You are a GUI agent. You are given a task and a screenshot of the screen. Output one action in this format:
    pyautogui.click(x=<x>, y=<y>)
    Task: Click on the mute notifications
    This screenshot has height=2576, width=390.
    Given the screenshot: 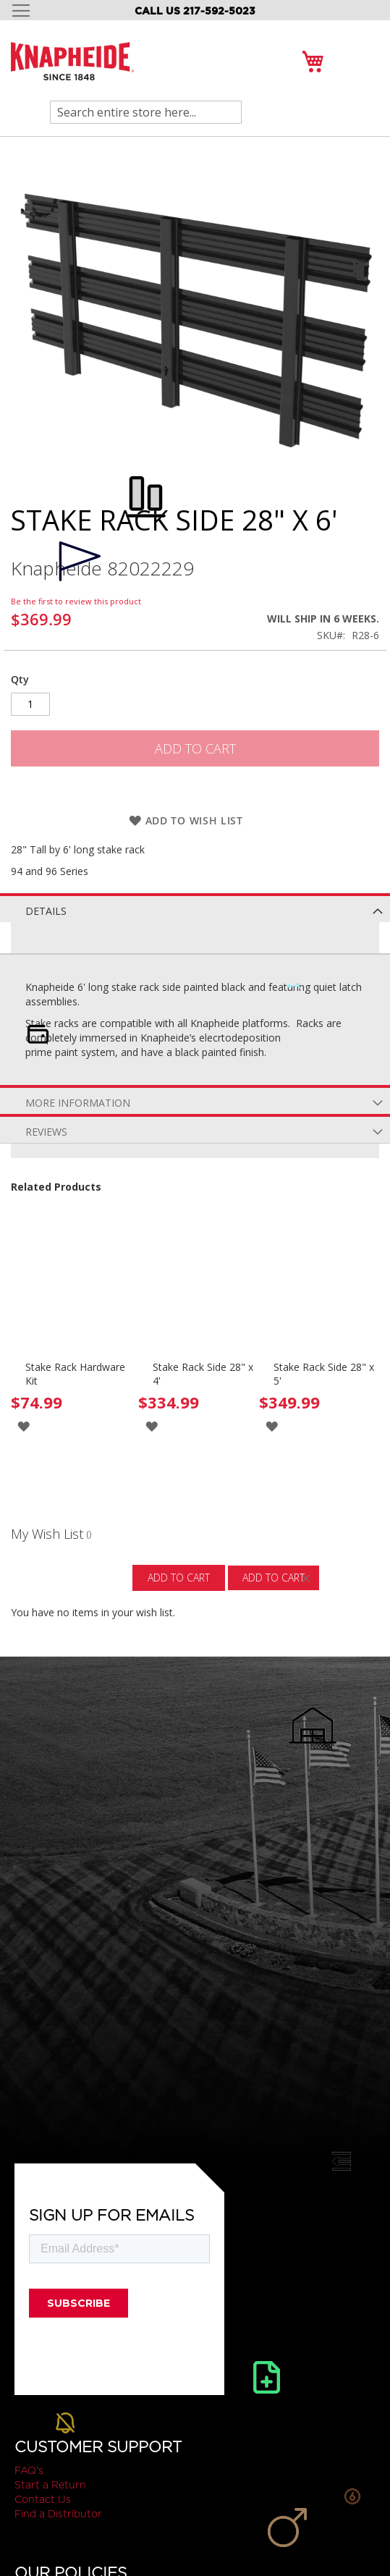 What is the action you would take?
    pyautogui.click(x=65, y=2423)
    